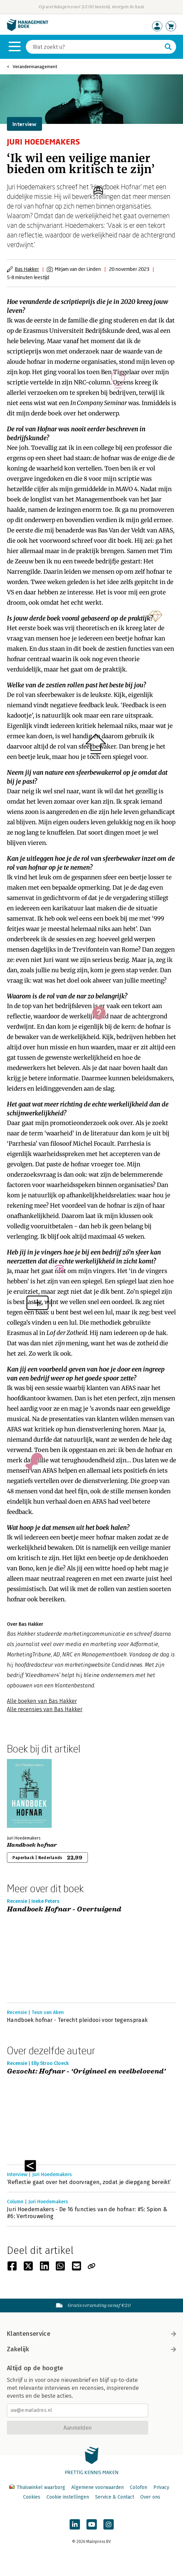  Describe the element at coordinates (98, 191) in the screenshot. I see `browse hats or headwear options` at that location.